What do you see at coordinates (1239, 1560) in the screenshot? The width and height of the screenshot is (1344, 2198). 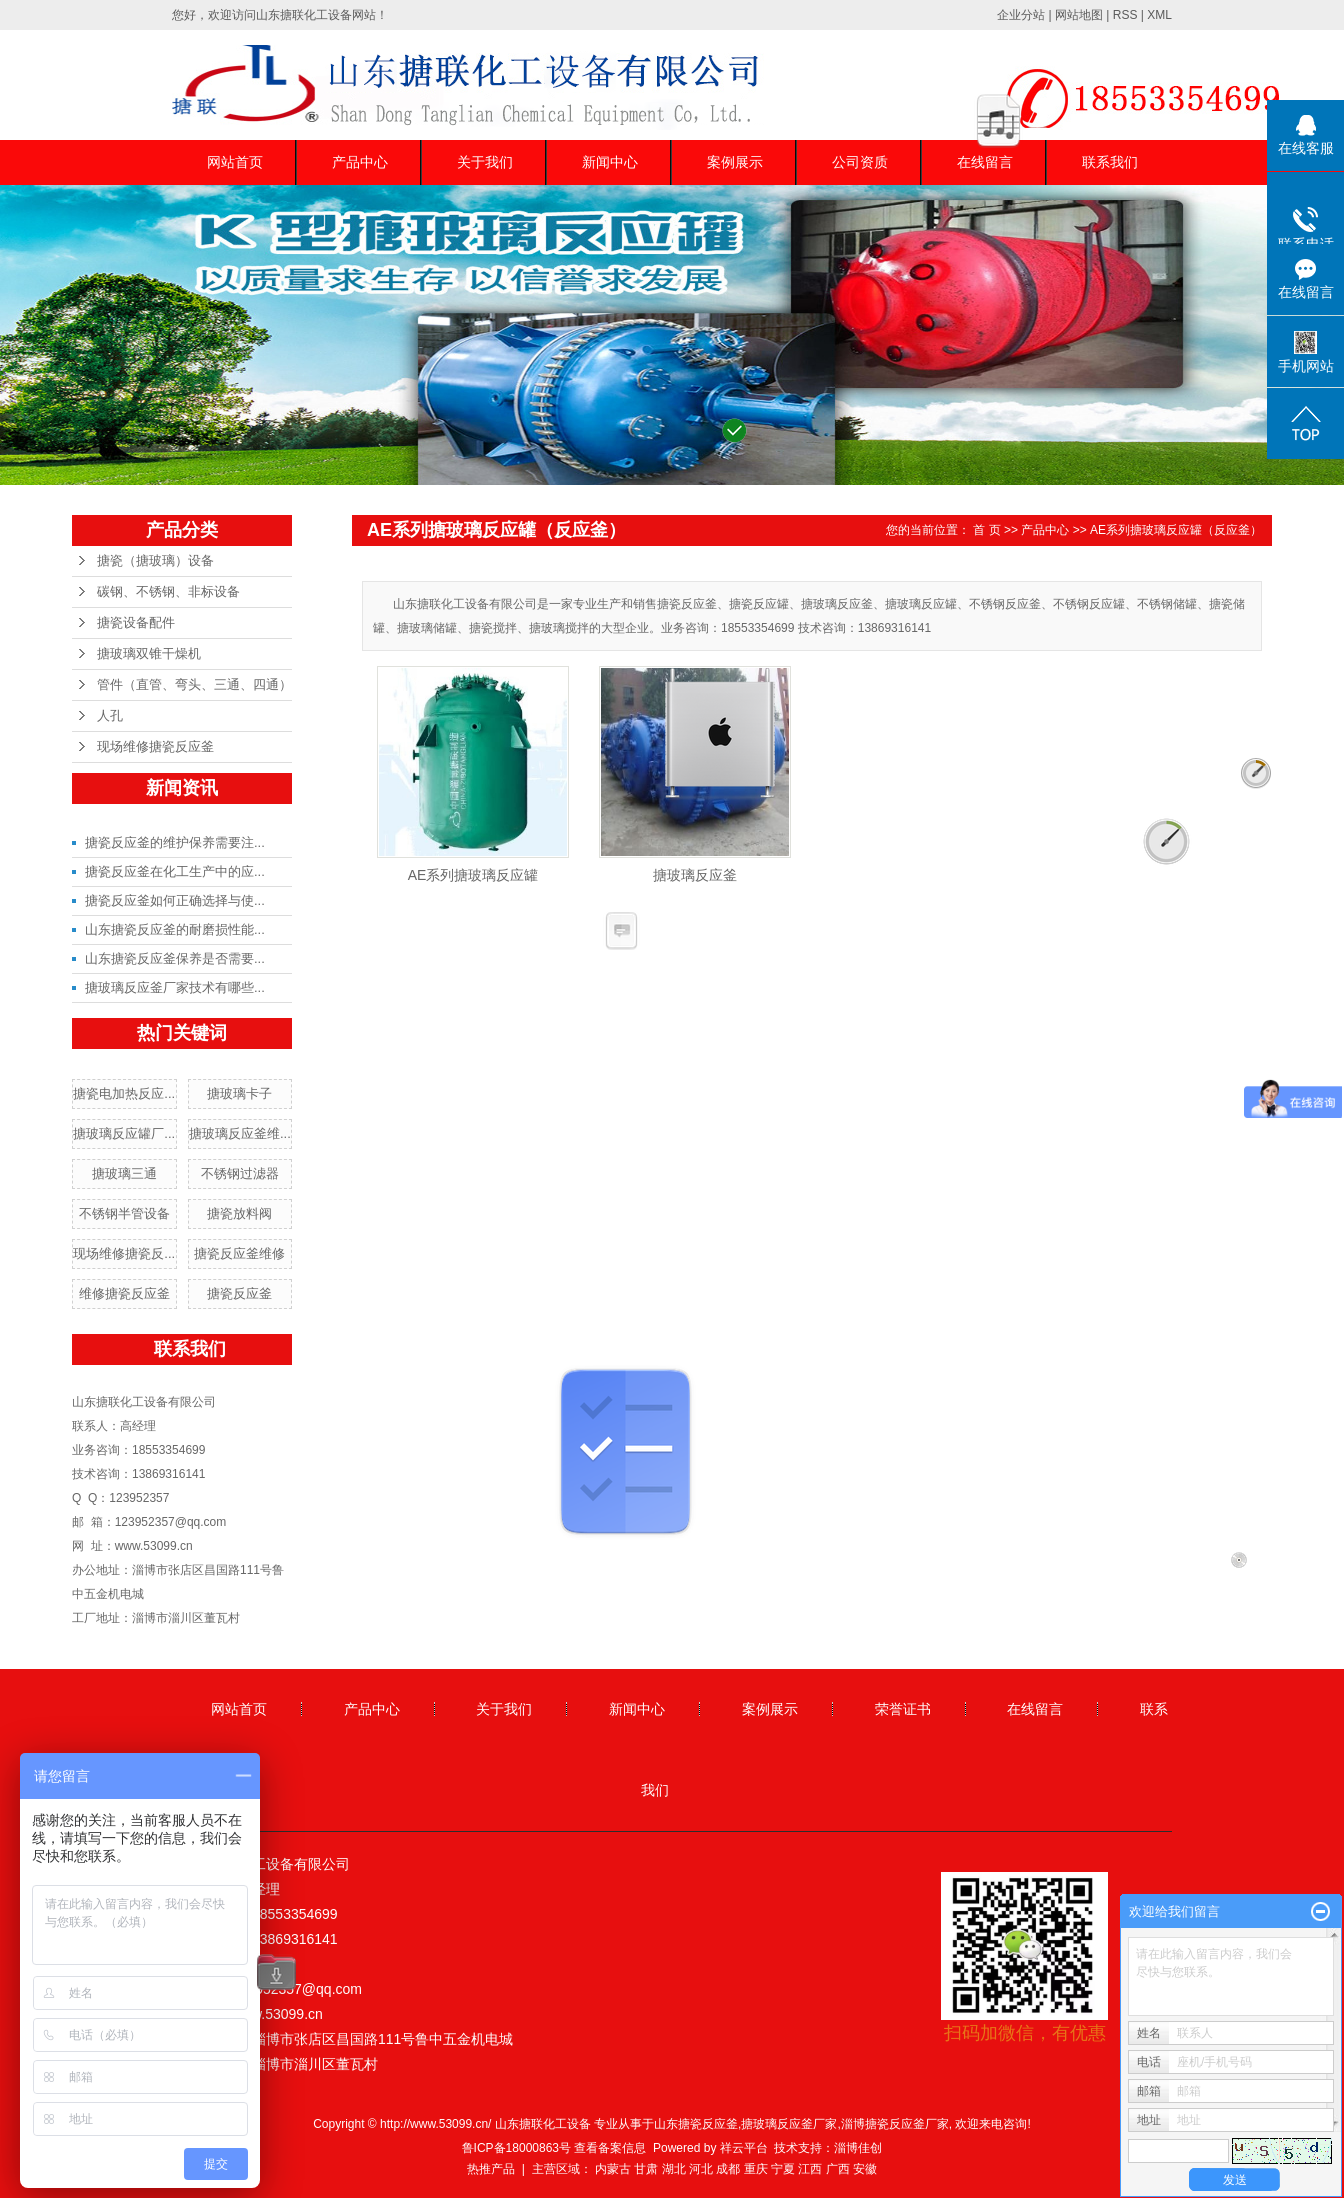 I see `unmount or eject a CD/DVD writer drive` at bounding box center [1239, 1560].